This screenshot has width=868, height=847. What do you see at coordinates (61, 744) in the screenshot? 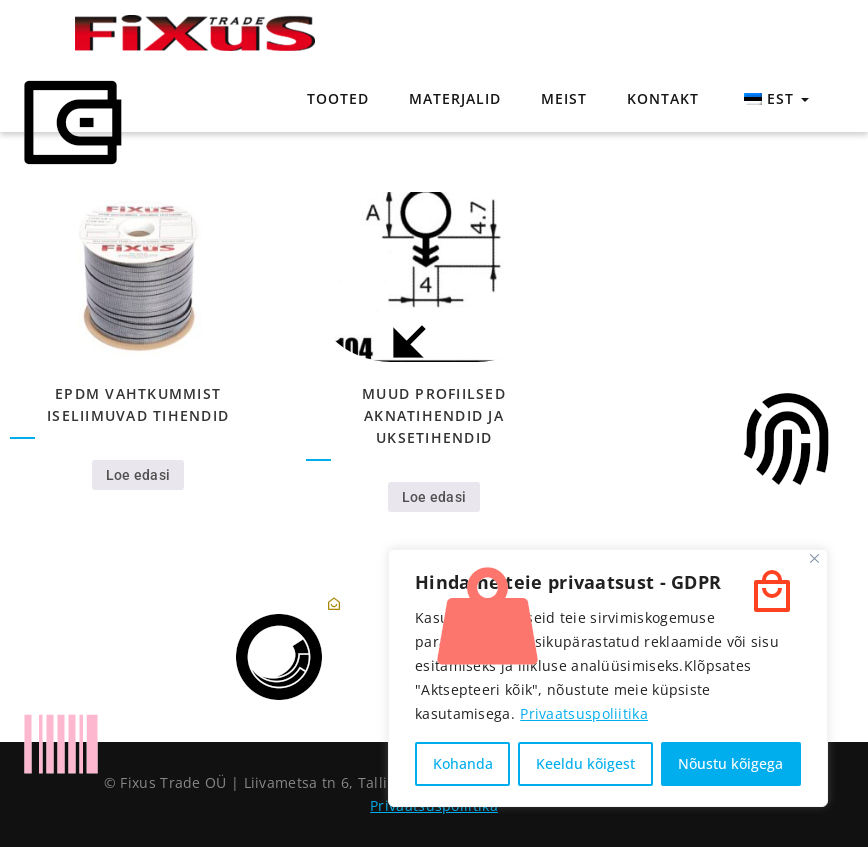
I see `scan a barcode` at bounding box center [61, 744].